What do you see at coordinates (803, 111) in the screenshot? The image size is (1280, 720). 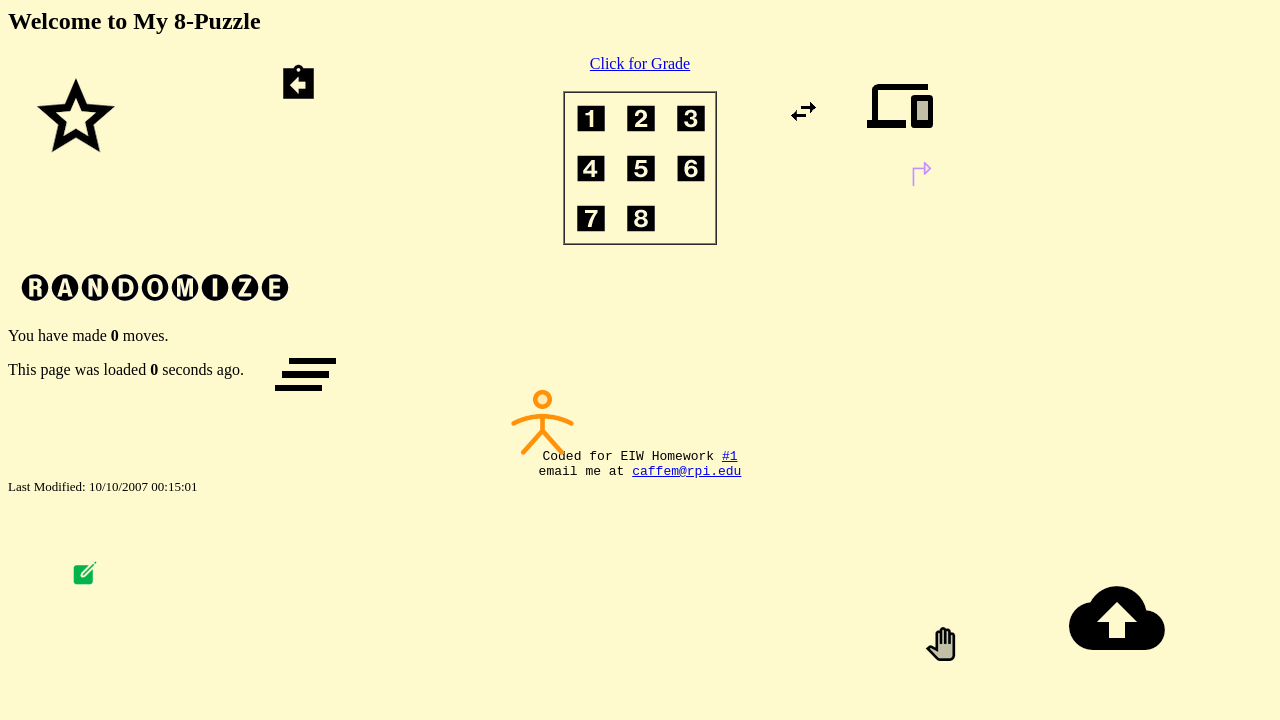 I see `swap or exchange items` at bounding box center [803, 111].